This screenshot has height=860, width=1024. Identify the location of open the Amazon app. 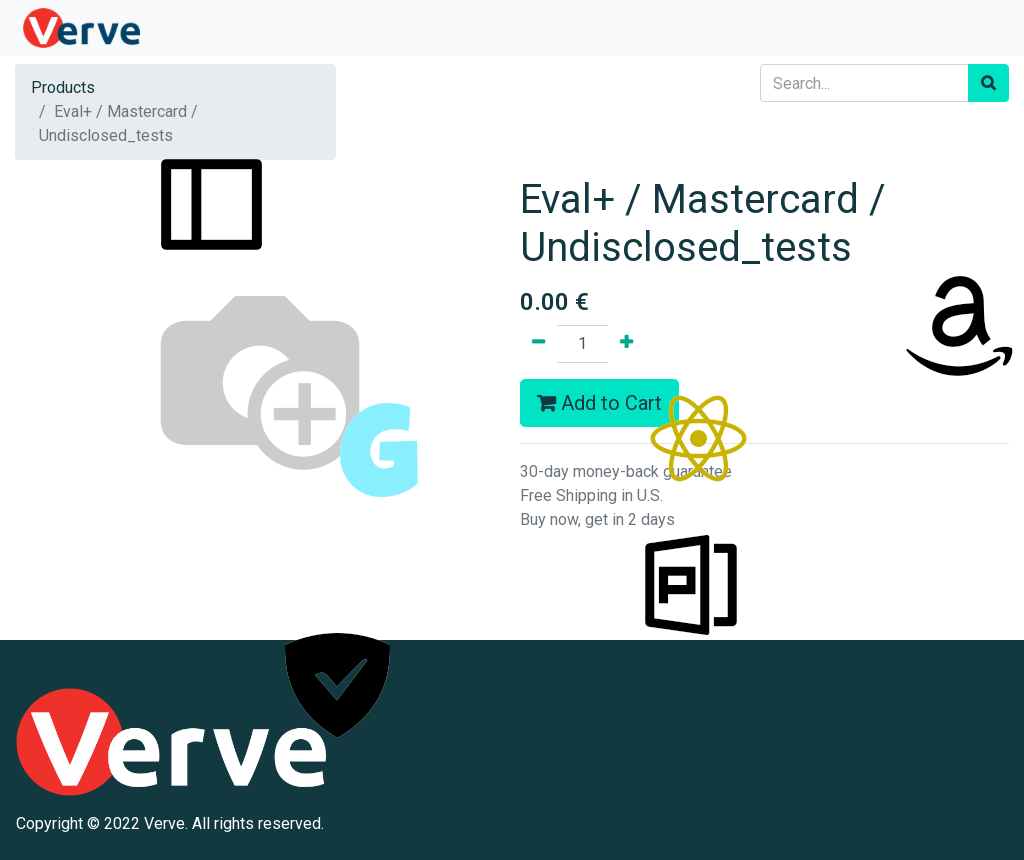
(958, 321).